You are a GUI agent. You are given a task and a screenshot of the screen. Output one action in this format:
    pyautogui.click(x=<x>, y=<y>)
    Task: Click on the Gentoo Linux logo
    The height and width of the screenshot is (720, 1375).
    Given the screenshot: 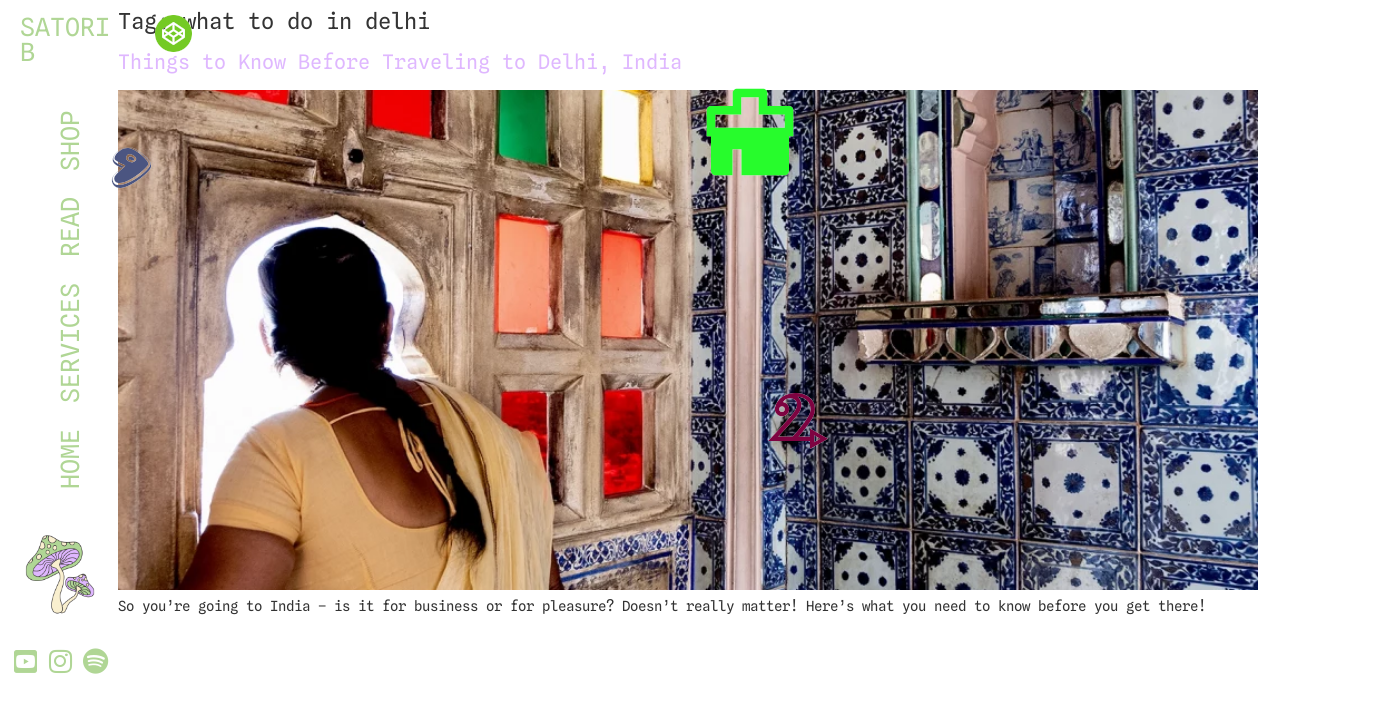 What is the action you would take?
    pyautogui.click(x=131, y=167)
    